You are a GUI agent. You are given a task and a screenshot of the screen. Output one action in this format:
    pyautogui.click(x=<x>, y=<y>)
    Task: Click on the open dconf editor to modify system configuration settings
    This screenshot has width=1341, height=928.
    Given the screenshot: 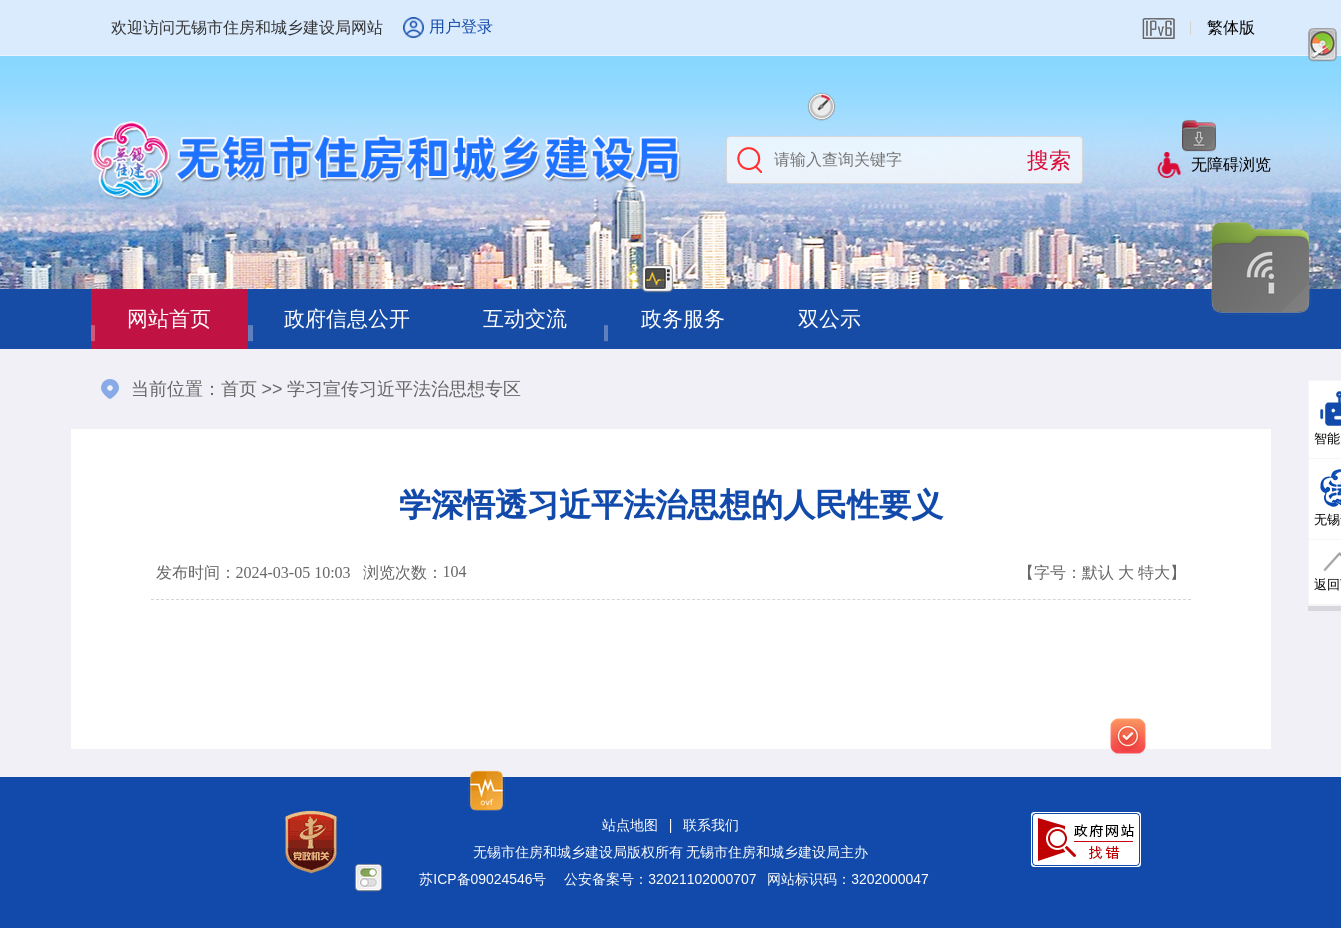 What is the action you would take?
    pyautogui.click(x=1128, y=736)
    